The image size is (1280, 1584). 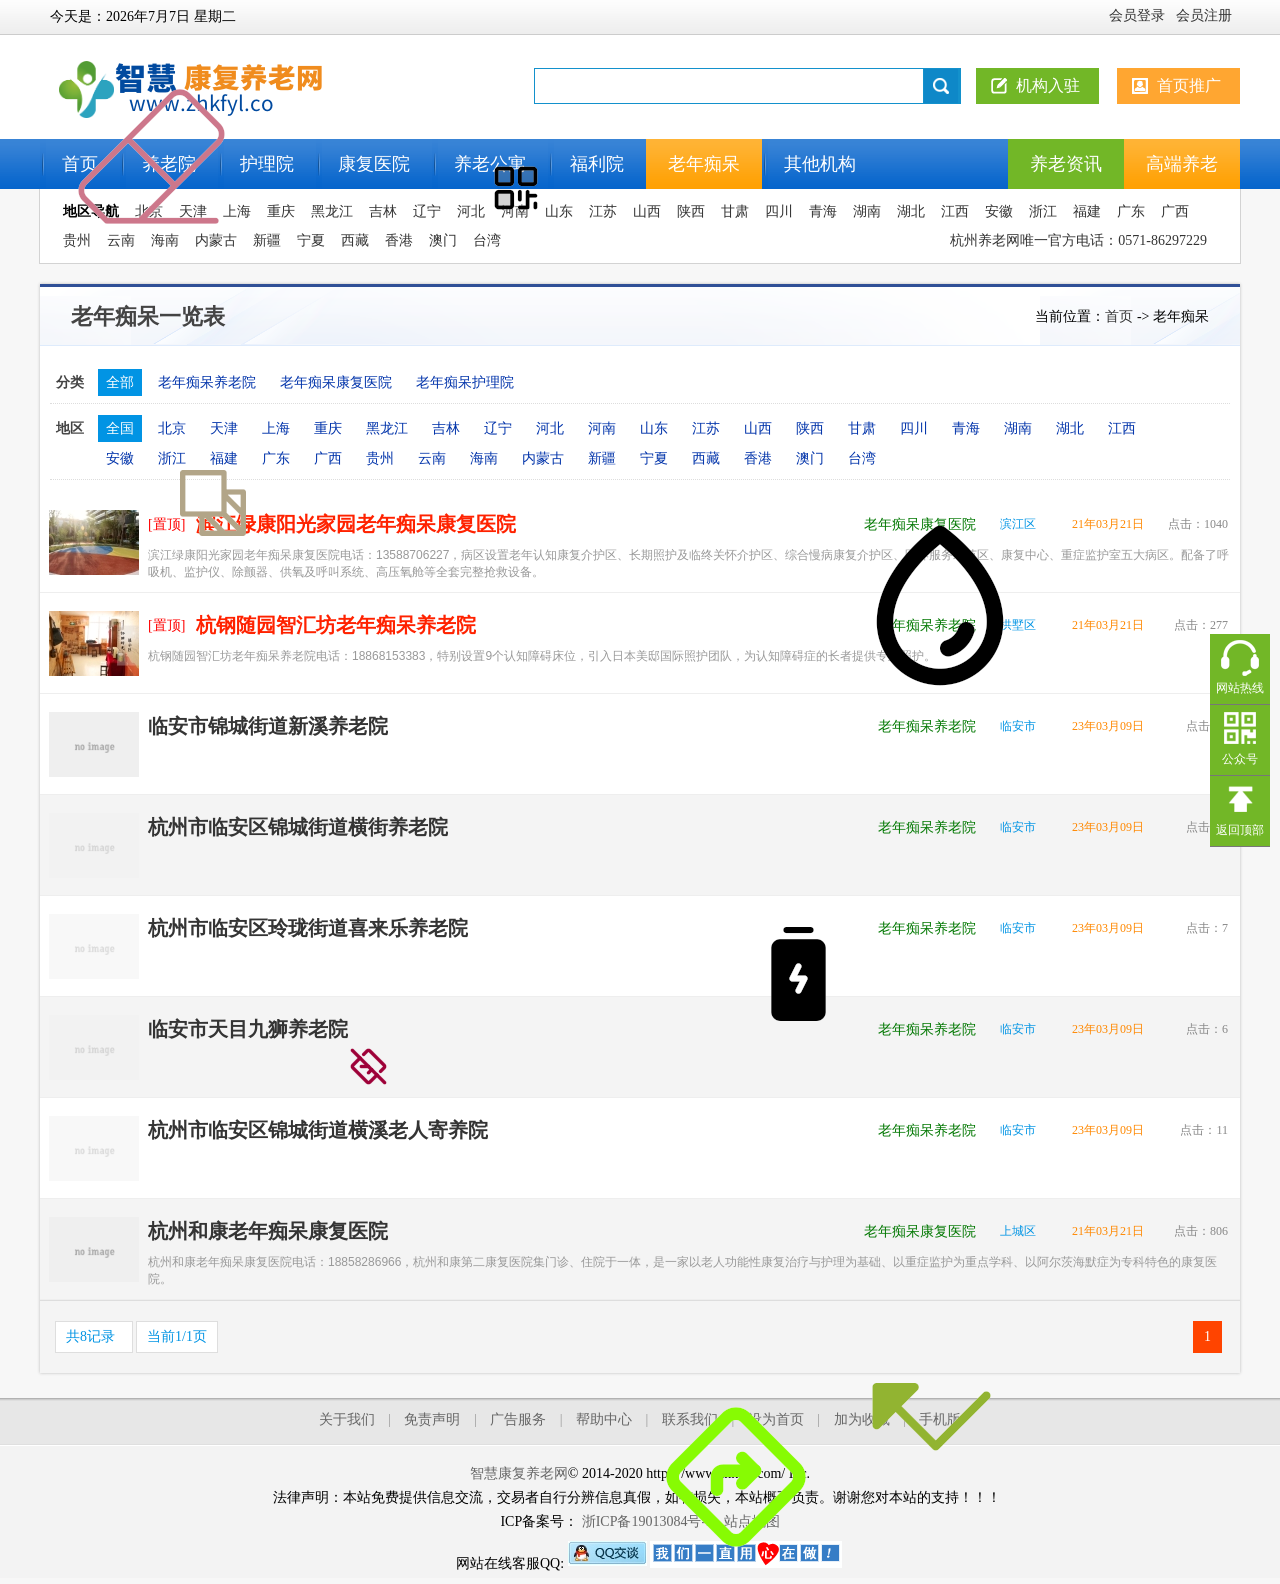 I want to click on erase or delete content, so click(x=151, y=156).